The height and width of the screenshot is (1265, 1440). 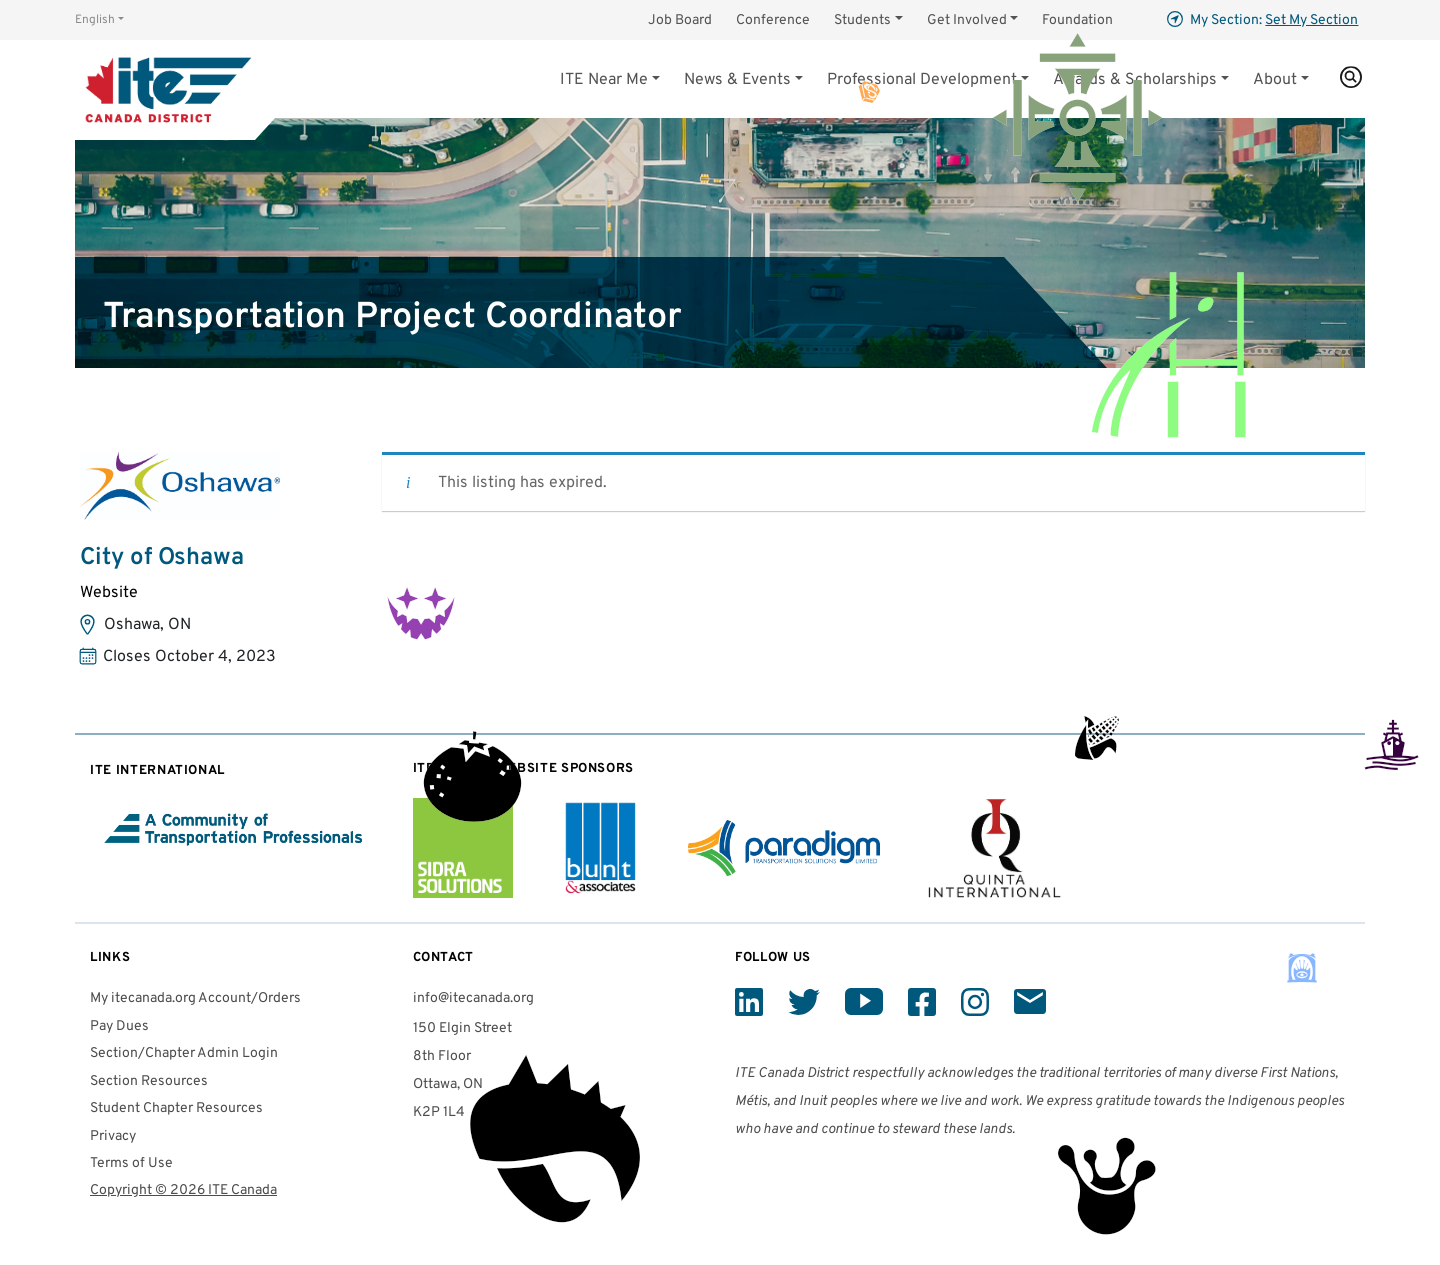 I want to click on indicates a successful rugby conversion kick, so click(x=1173, y=356).